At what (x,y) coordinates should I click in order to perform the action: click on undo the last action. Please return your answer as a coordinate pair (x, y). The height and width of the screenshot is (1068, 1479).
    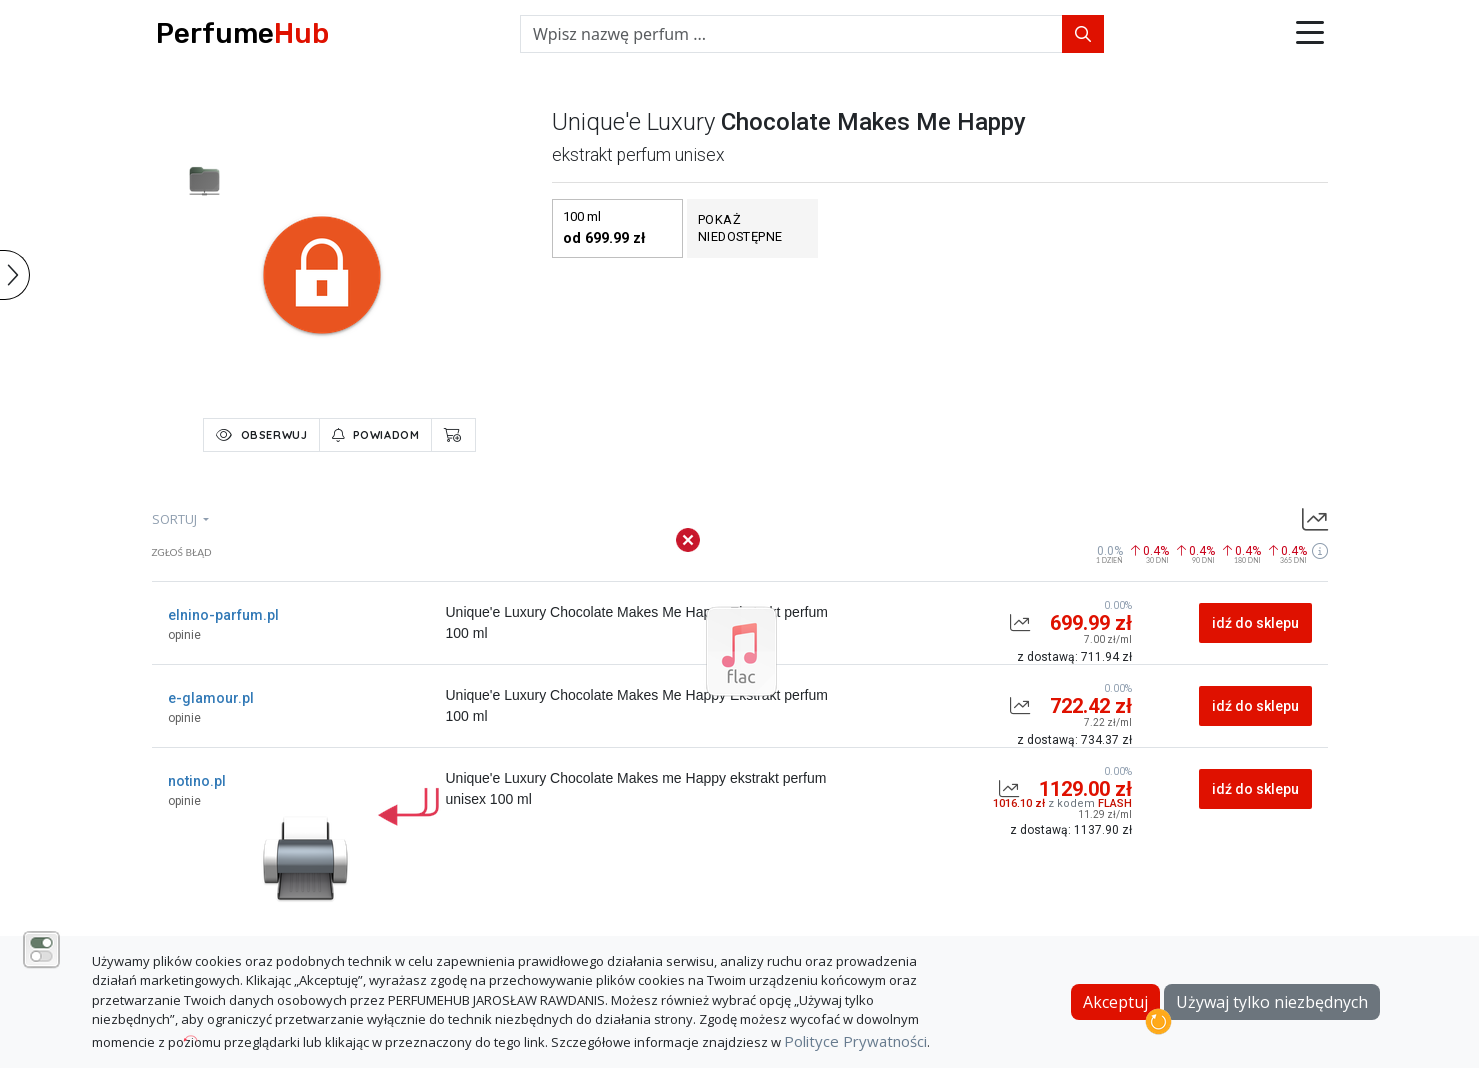
    Looking at the image, I should click on (190, 1038).